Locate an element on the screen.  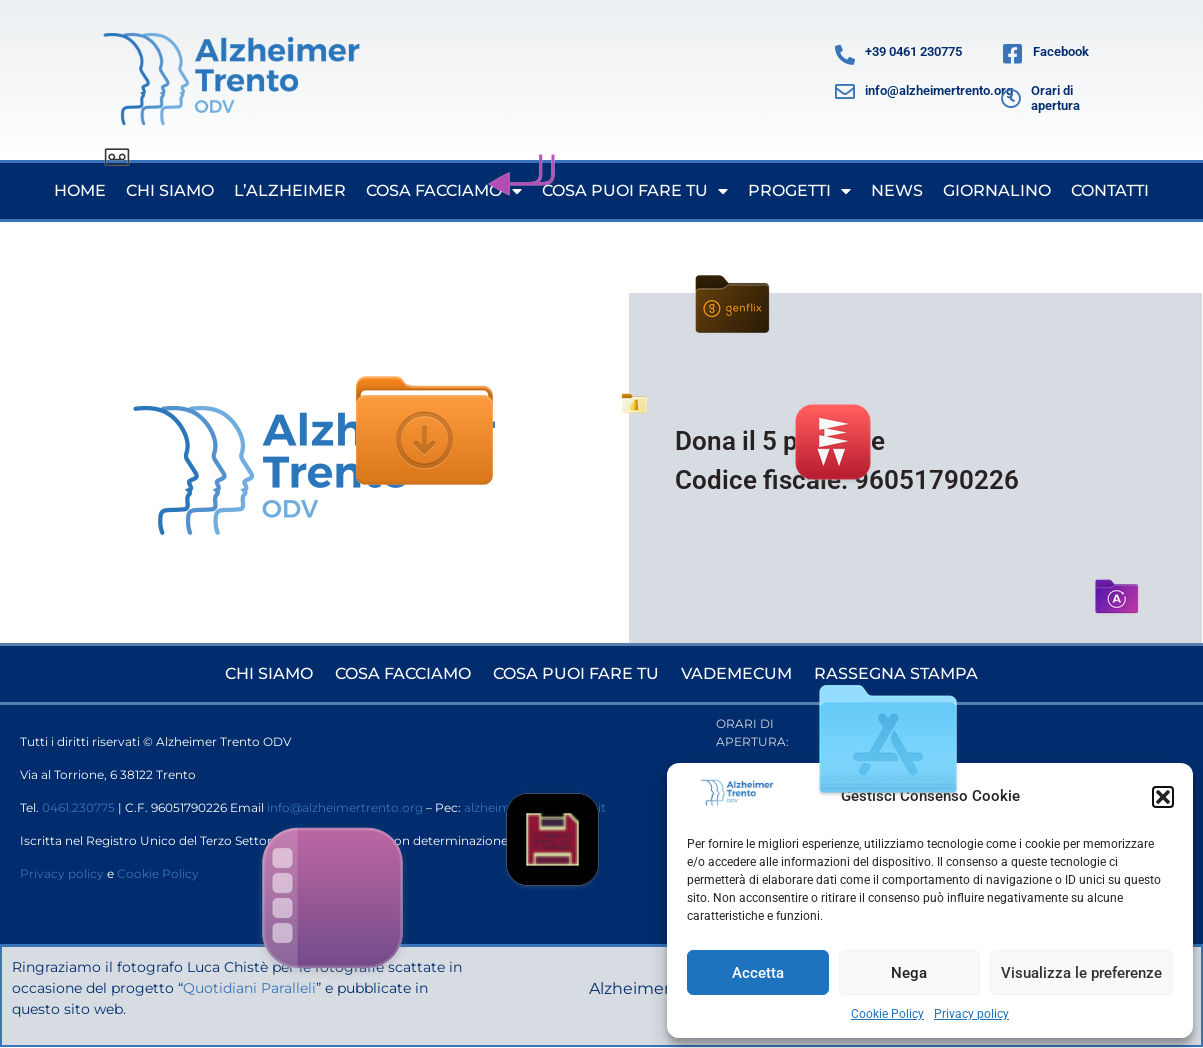
open persepolis download manager is located at coordinates (833, 442).